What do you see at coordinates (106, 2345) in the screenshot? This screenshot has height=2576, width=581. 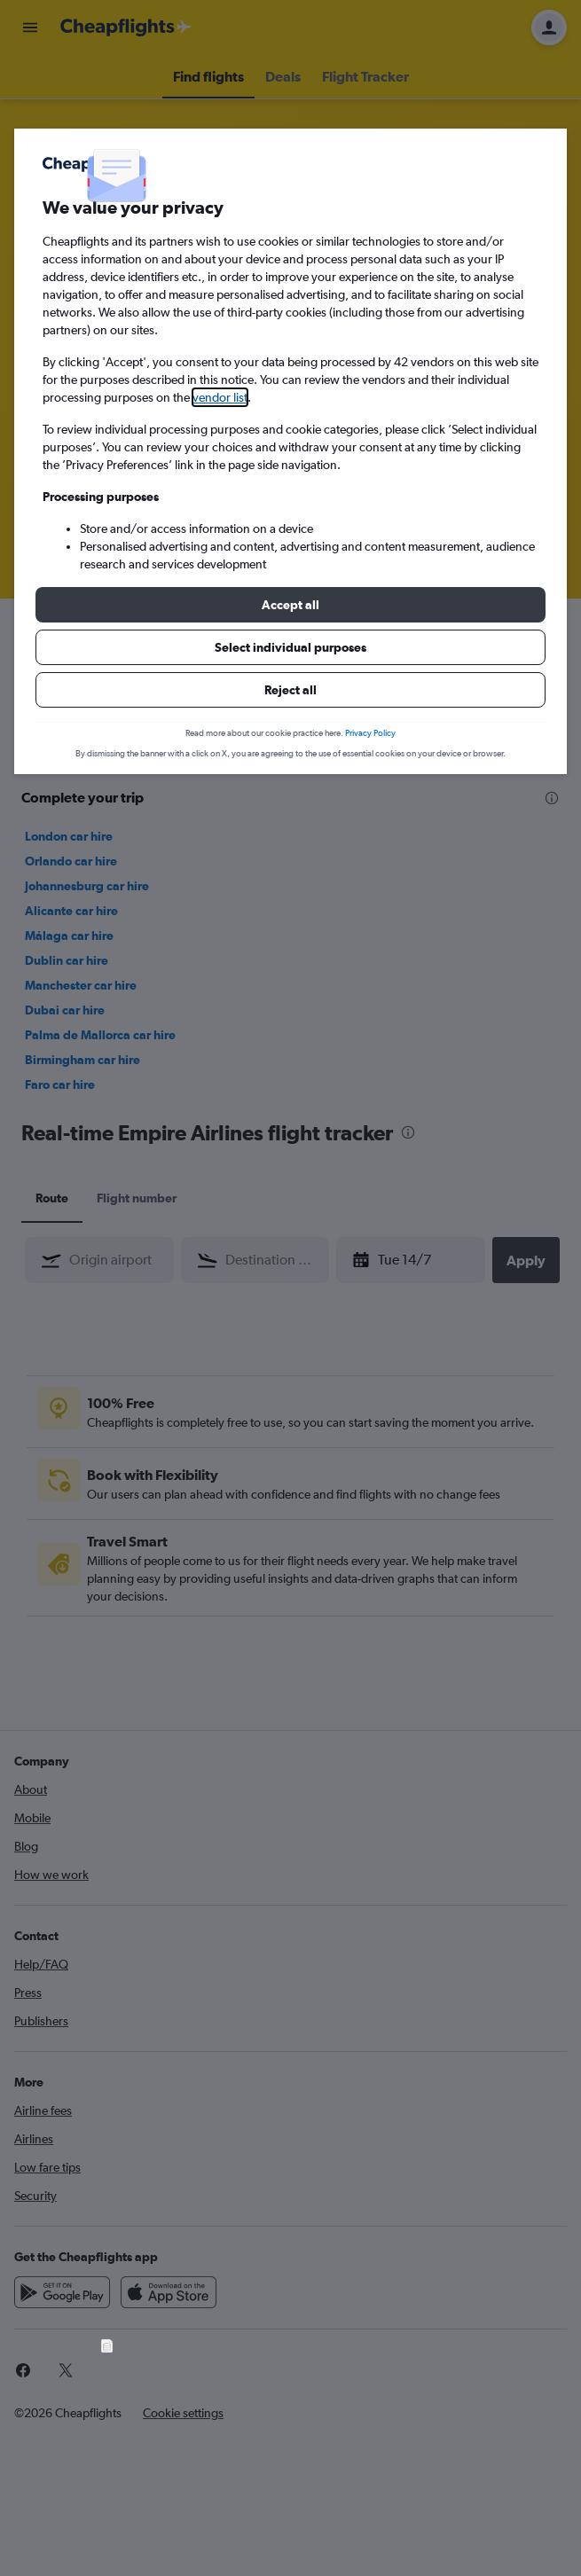 I see `sqlite3 database file` at bounding box center [106, 2345].